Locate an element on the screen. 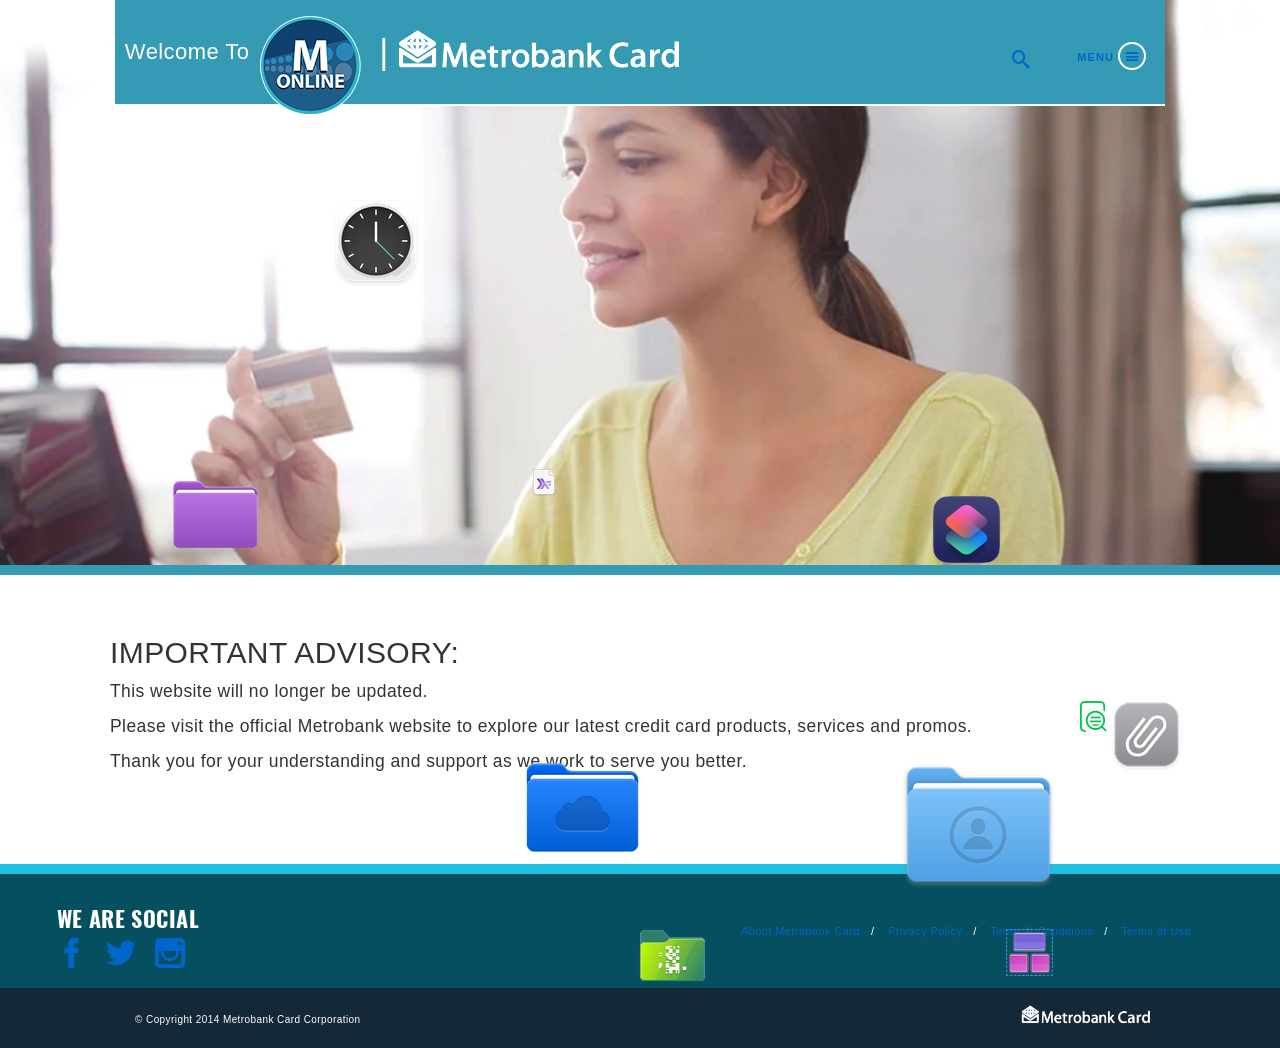 The height and width of the screenshot is (1048, 1280). open a folder to view its contents is located at coordinates (215, 514).